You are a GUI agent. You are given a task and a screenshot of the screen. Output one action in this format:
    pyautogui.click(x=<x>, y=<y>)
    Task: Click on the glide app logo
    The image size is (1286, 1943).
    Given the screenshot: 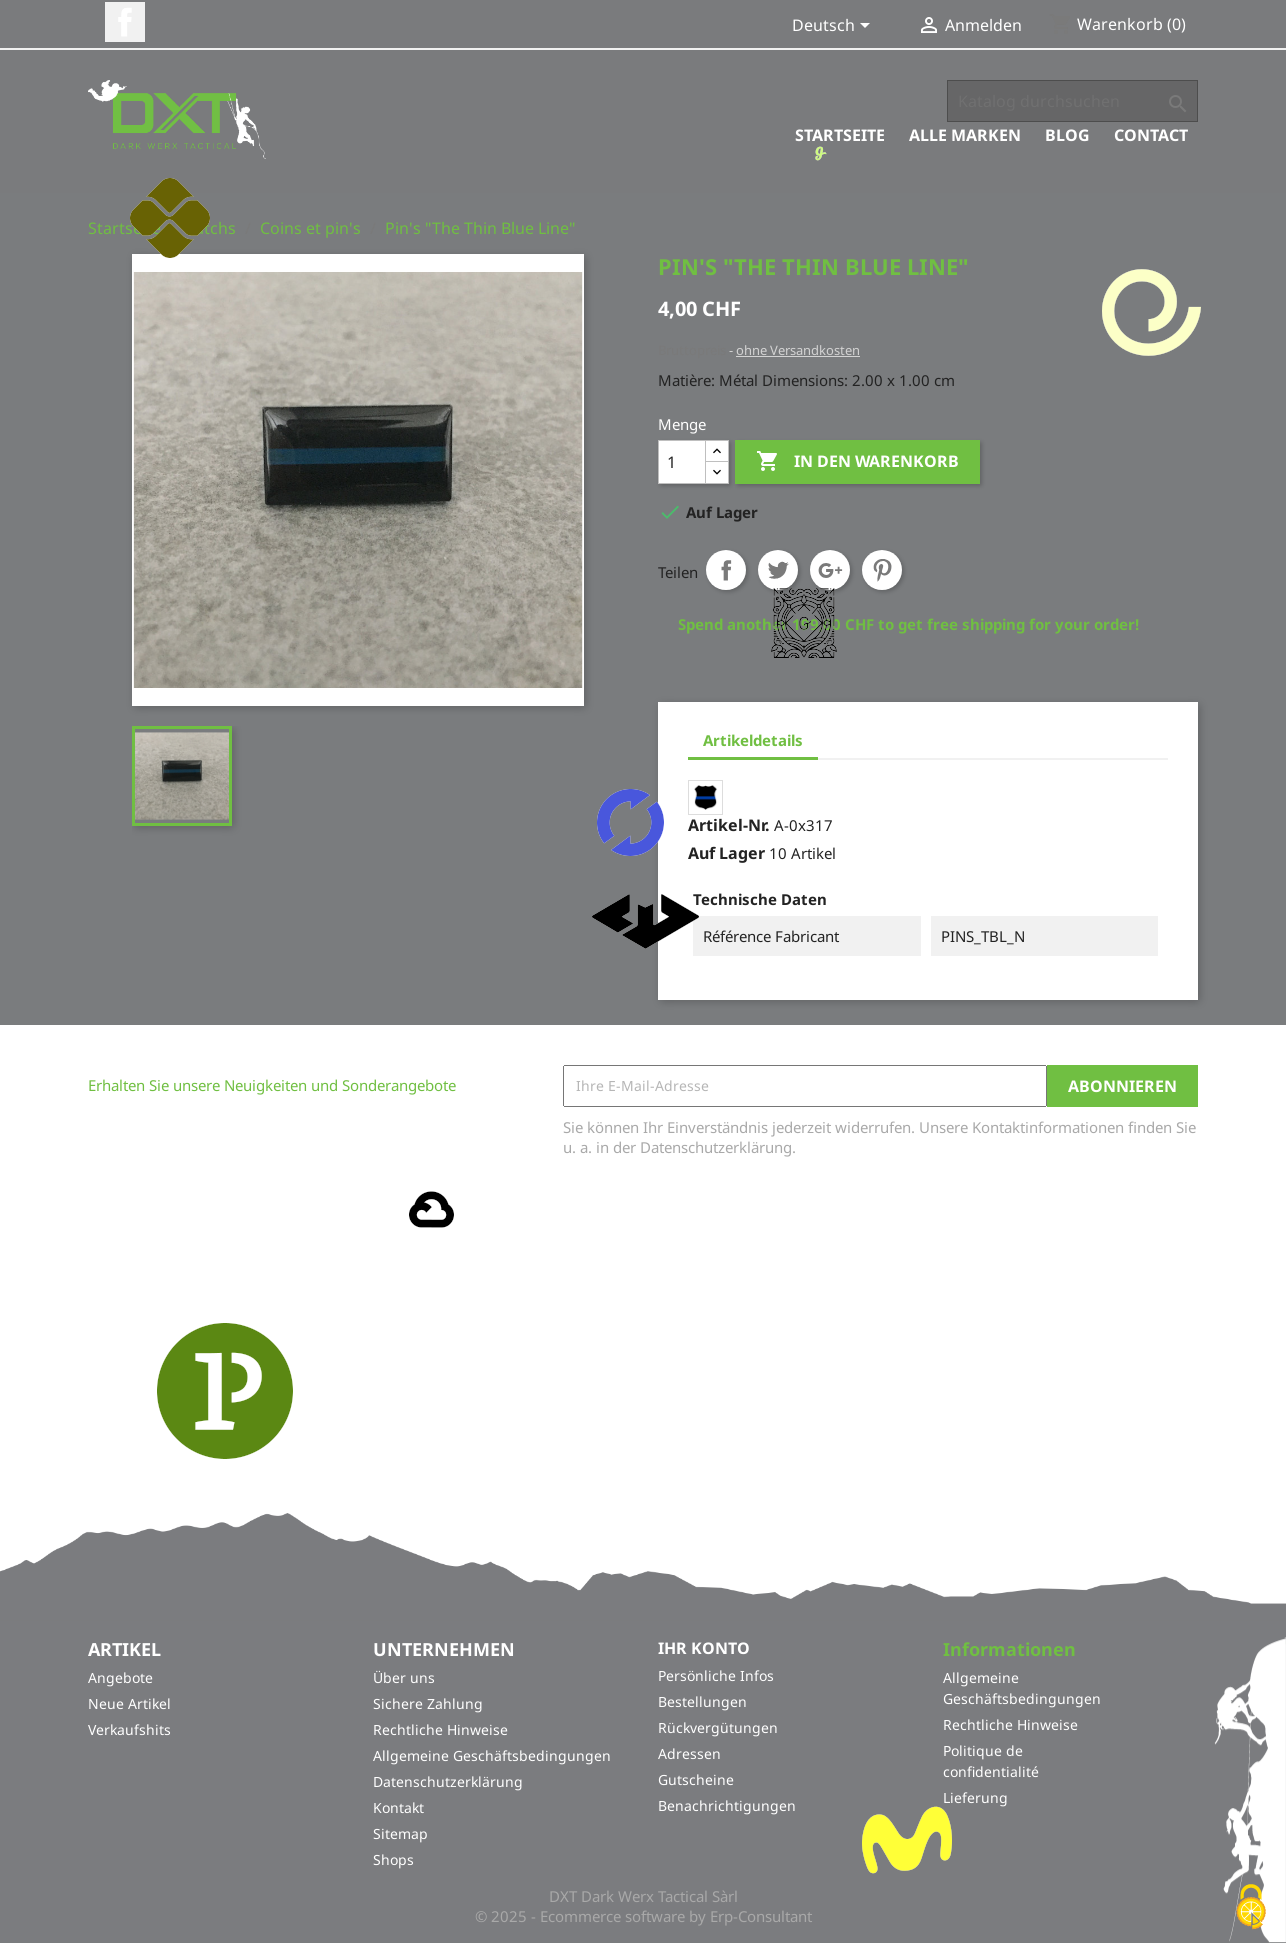 What is the action you would take?
    pyautogui.click(x=820, y=153)
    